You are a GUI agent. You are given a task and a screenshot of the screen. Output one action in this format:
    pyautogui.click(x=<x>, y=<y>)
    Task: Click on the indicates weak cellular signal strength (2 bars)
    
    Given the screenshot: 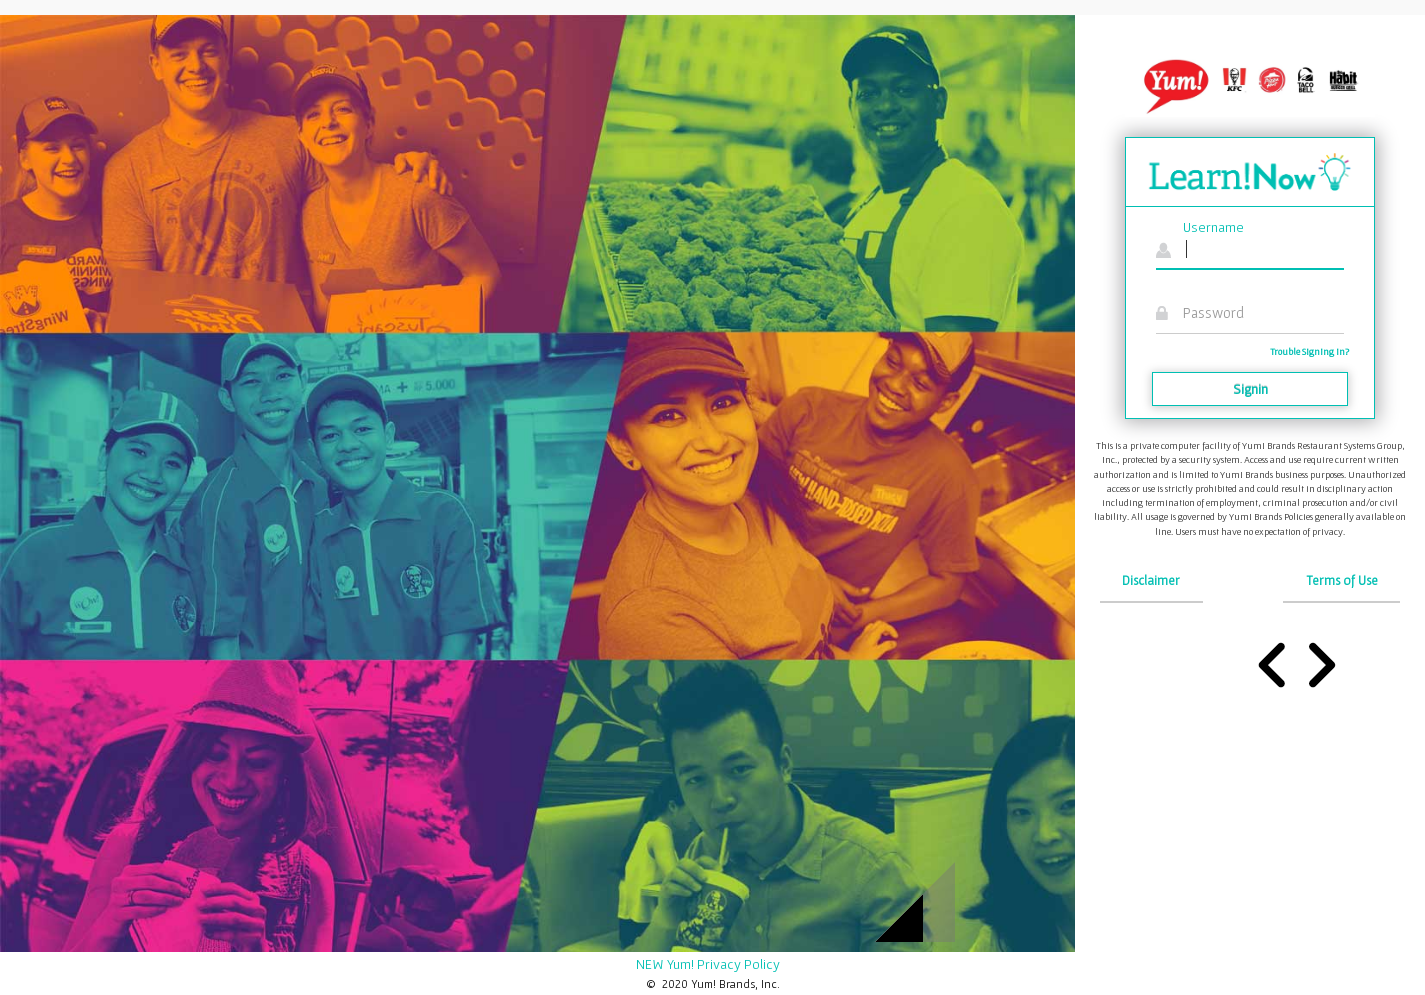 What is the action you would take?
    pyautogui.click(x=915, y=902)
    